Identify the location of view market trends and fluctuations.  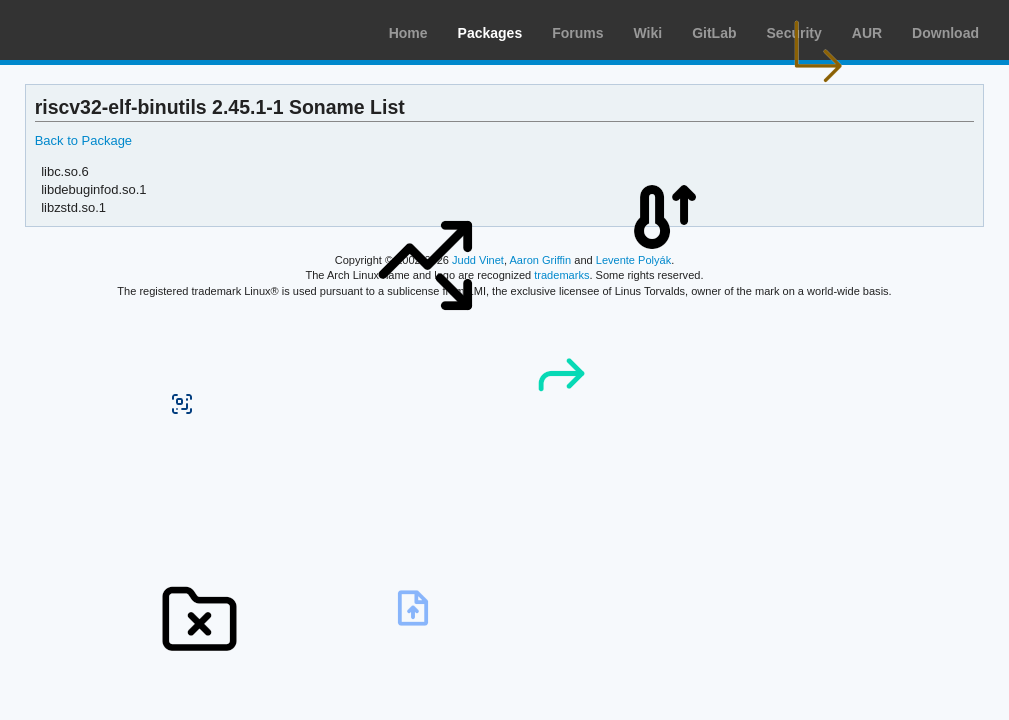
(427, 265).